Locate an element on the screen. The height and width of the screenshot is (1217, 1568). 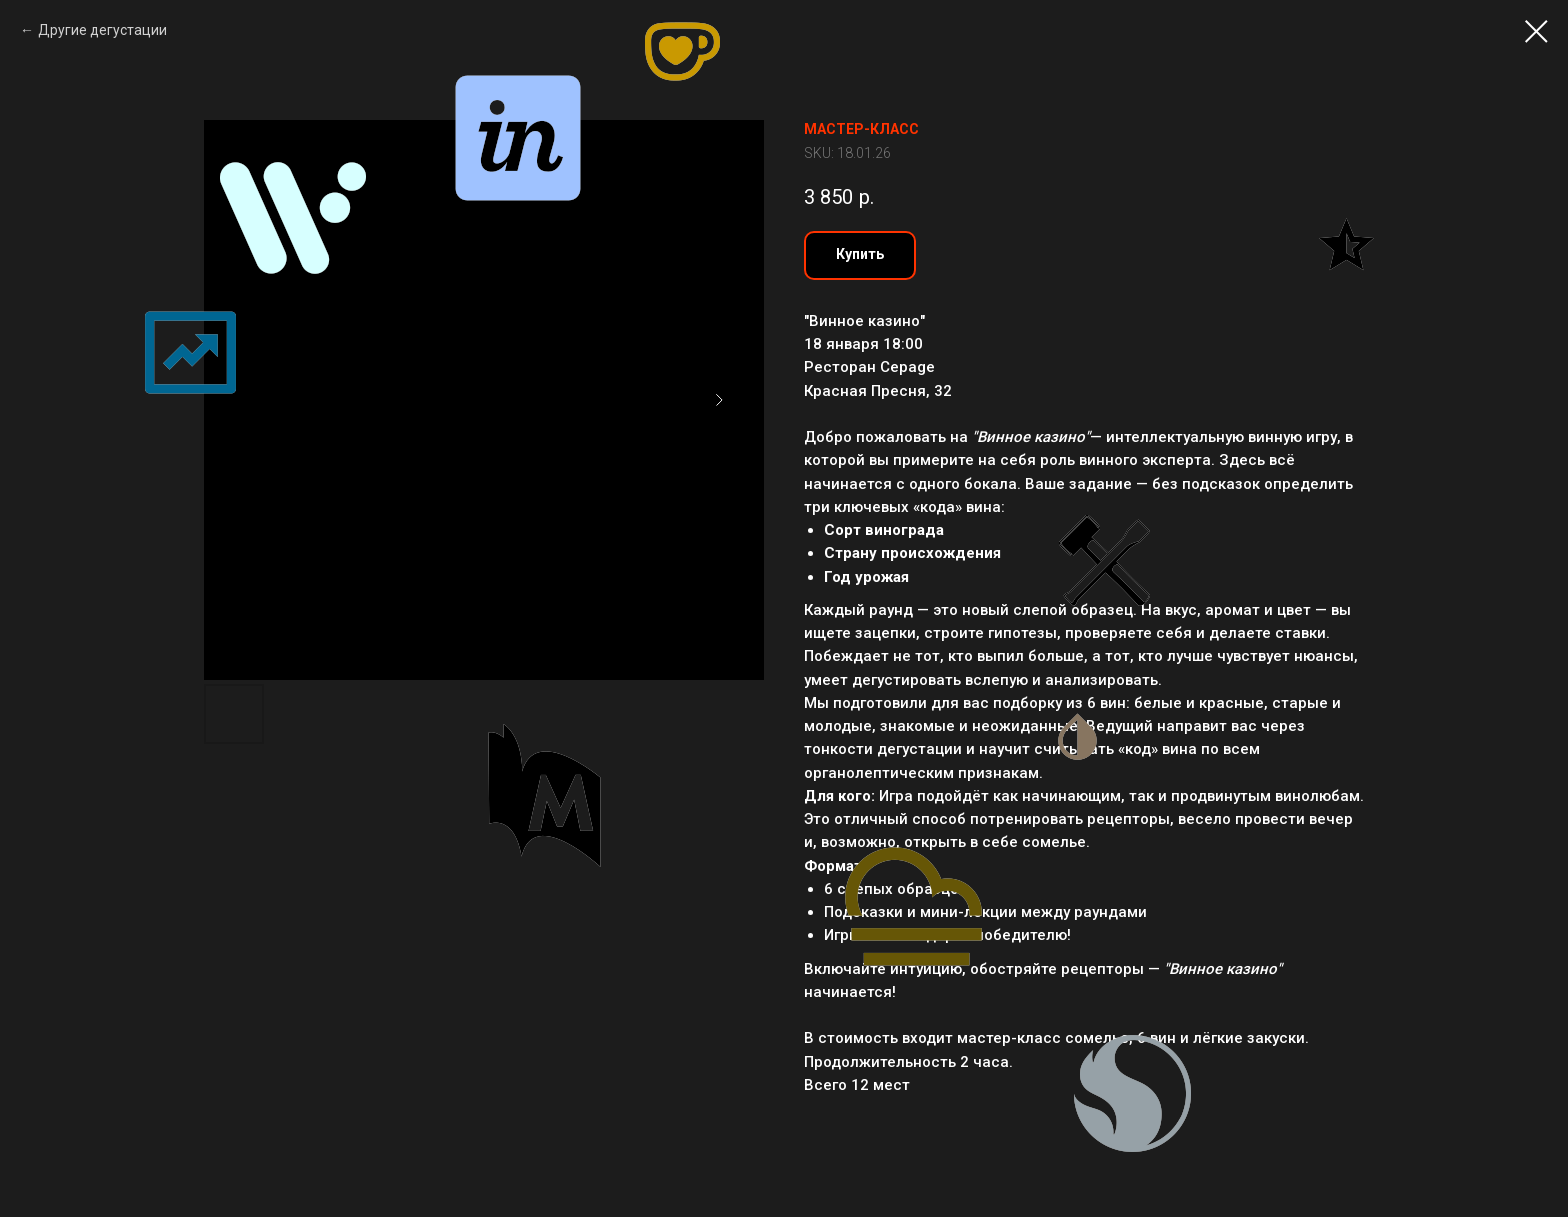
support the creator on Ko-fi is located at coordinates (682, 51).